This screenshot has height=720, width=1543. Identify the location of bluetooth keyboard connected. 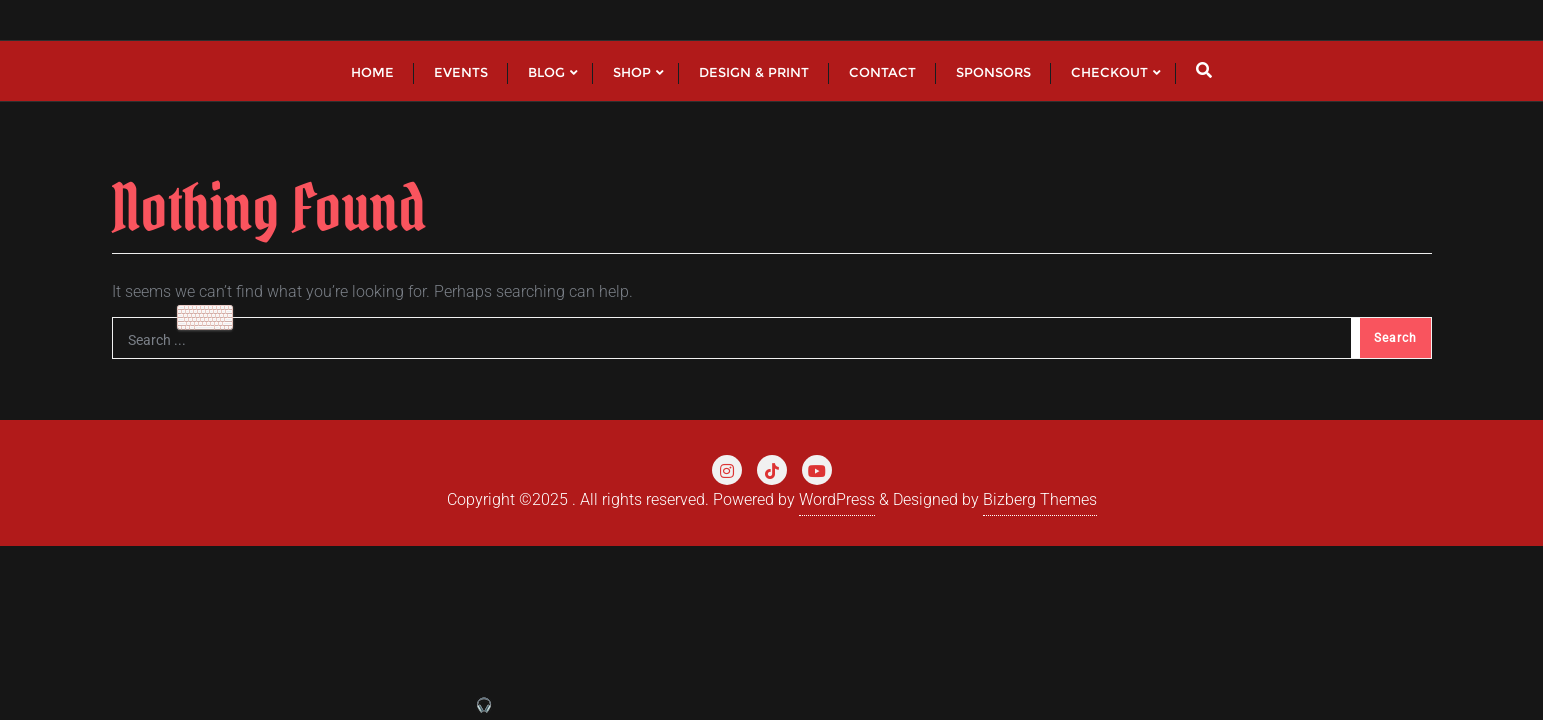
(205, 318).